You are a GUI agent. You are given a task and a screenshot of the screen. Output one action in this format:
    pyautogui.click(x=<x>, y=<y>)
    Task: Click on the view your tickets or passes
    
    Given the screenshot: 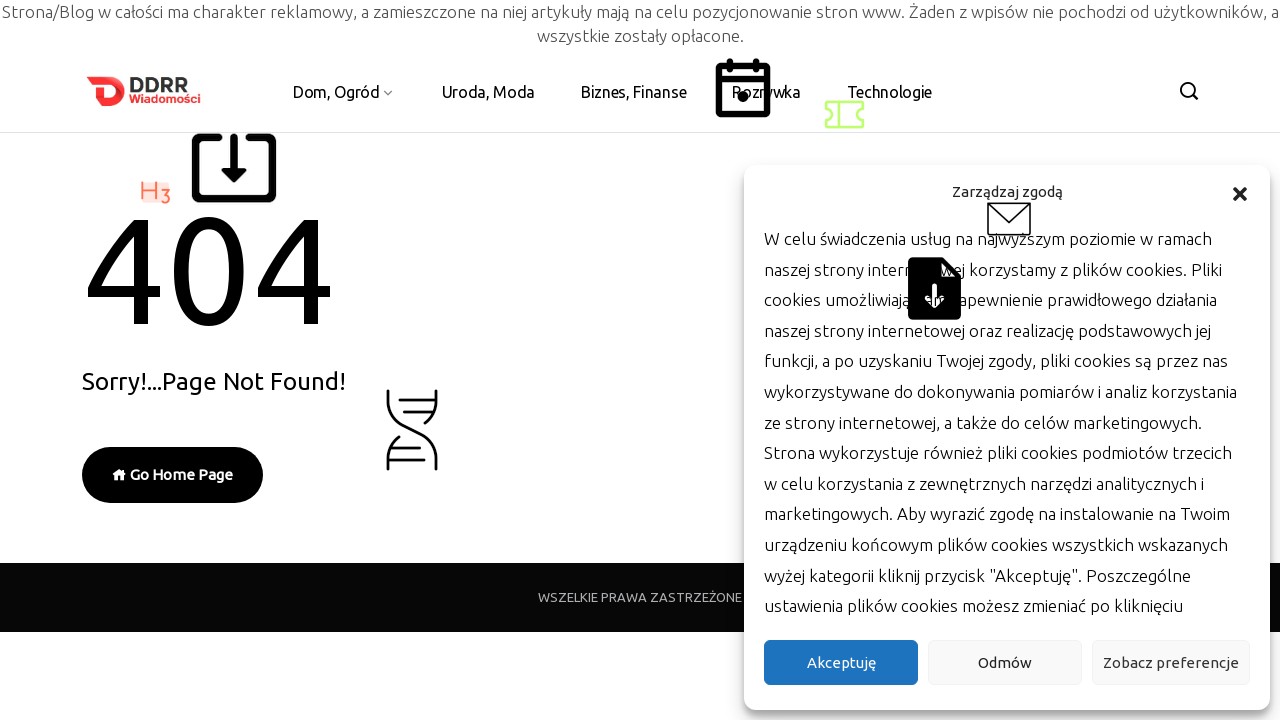 What is the action you would take?
    pyautogui.click(x=844, y=114)
    